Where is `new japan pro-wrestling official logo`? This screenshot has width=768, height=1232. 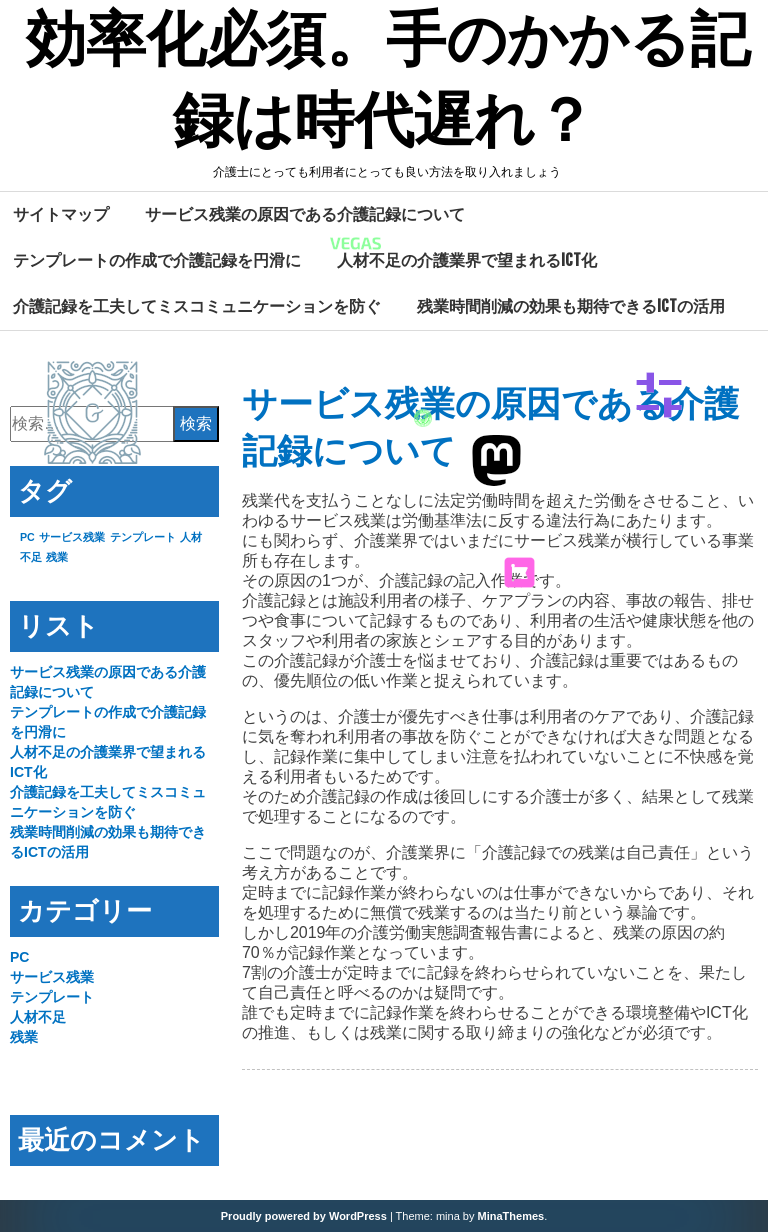
new japan pro-wrestling official logo is located at coordinates (423, 418).